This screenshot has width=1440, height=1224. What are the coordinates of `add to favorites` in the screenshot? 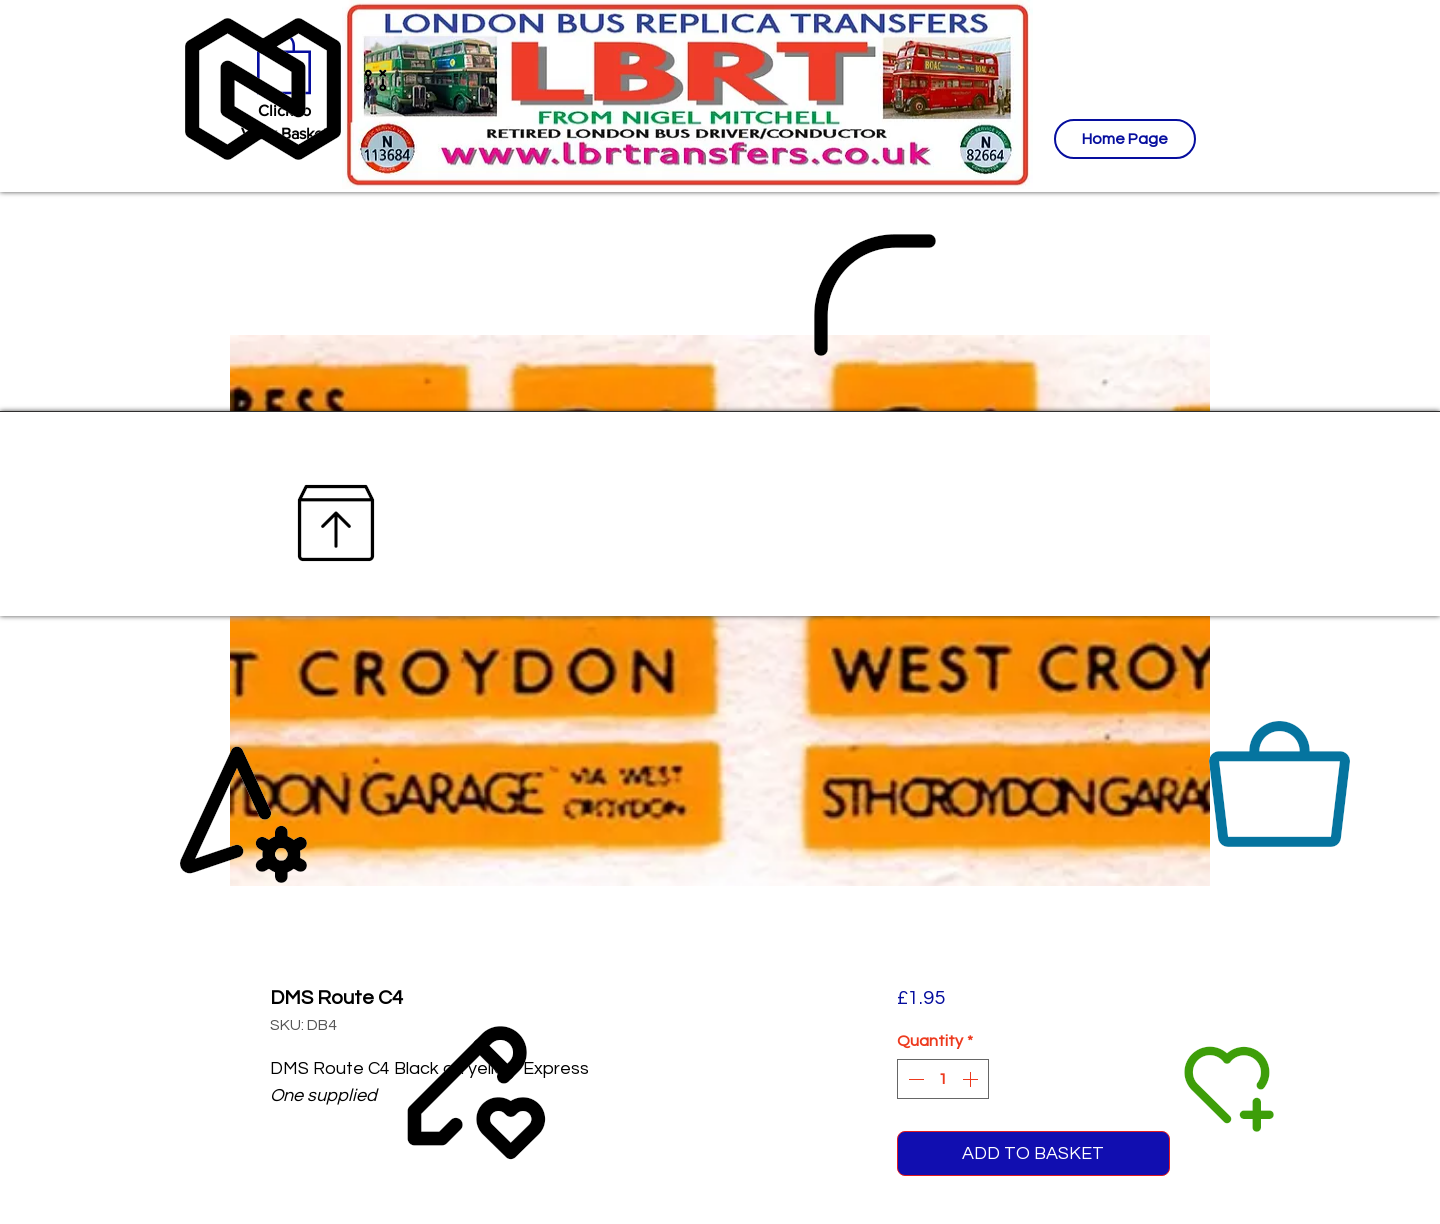 It's located at (1227, 1085).